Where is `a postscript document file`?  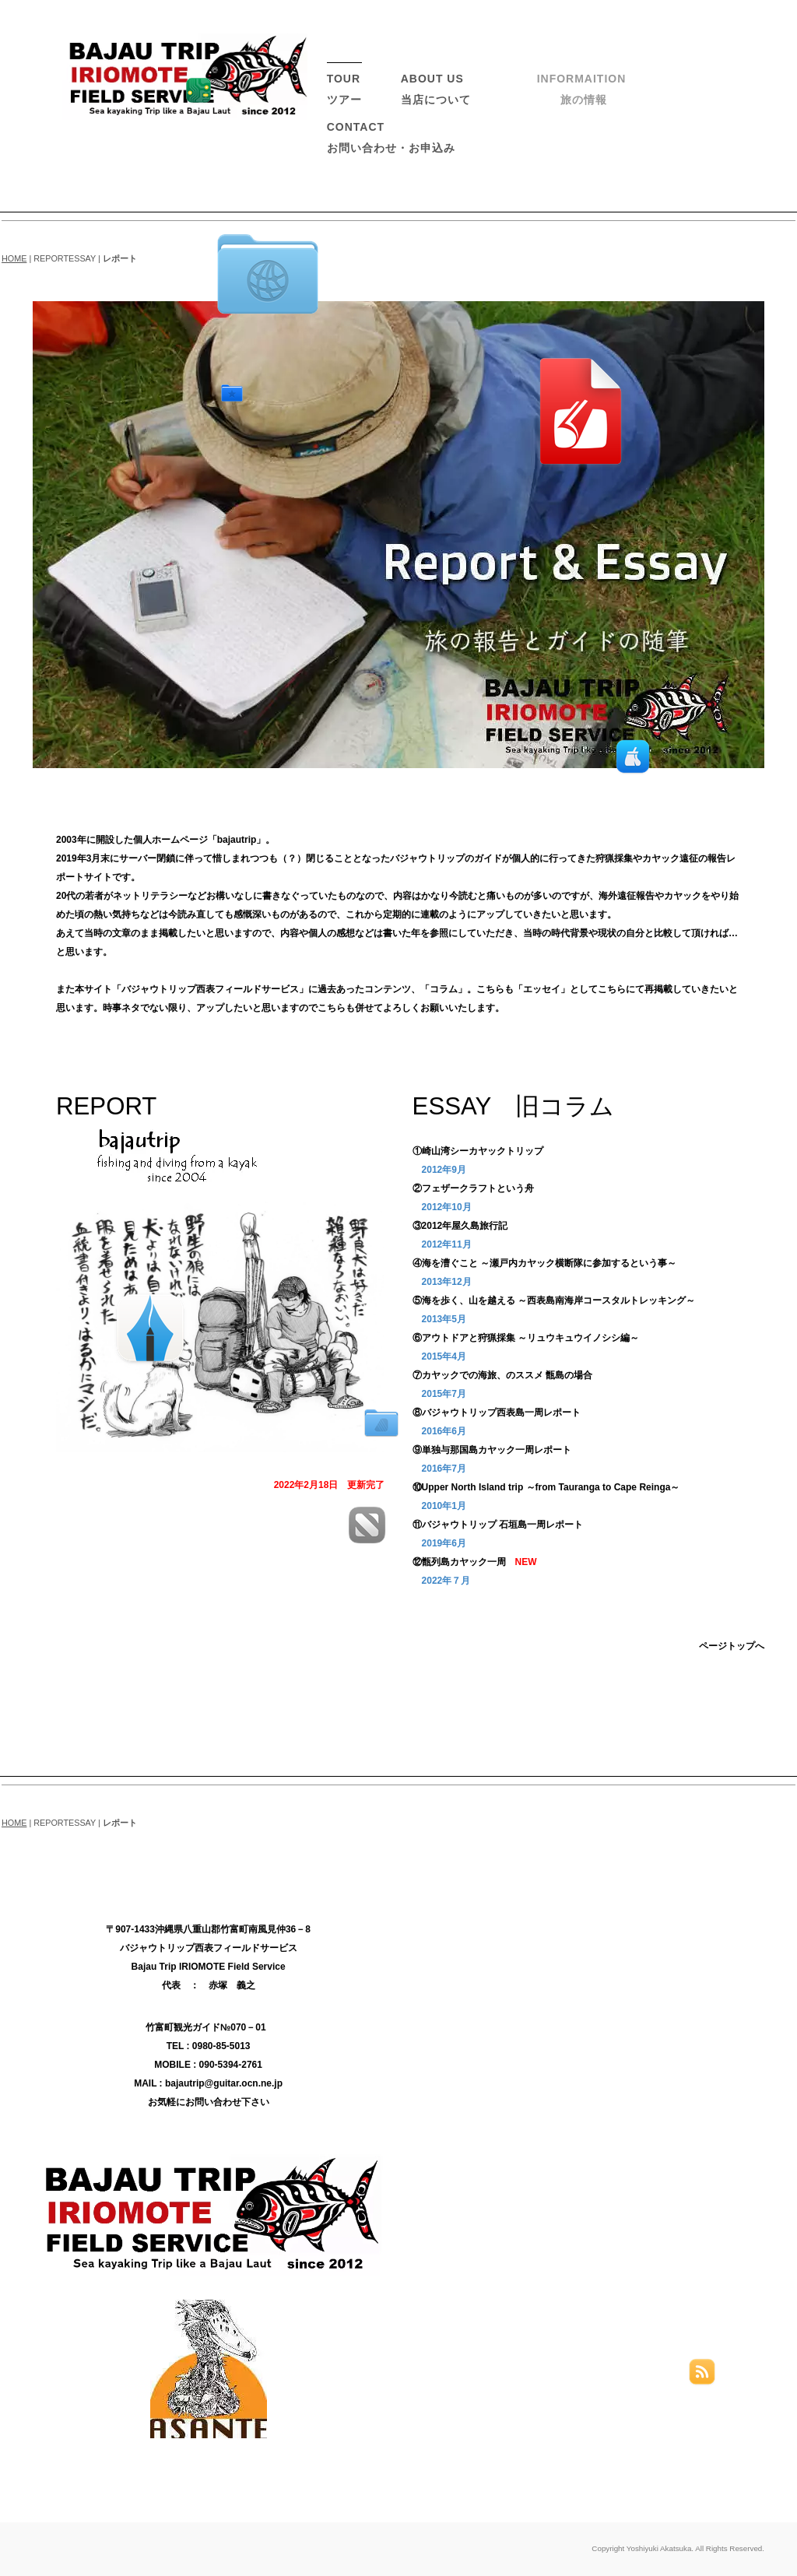 a postscript document file is located at coordinates (581, 413).